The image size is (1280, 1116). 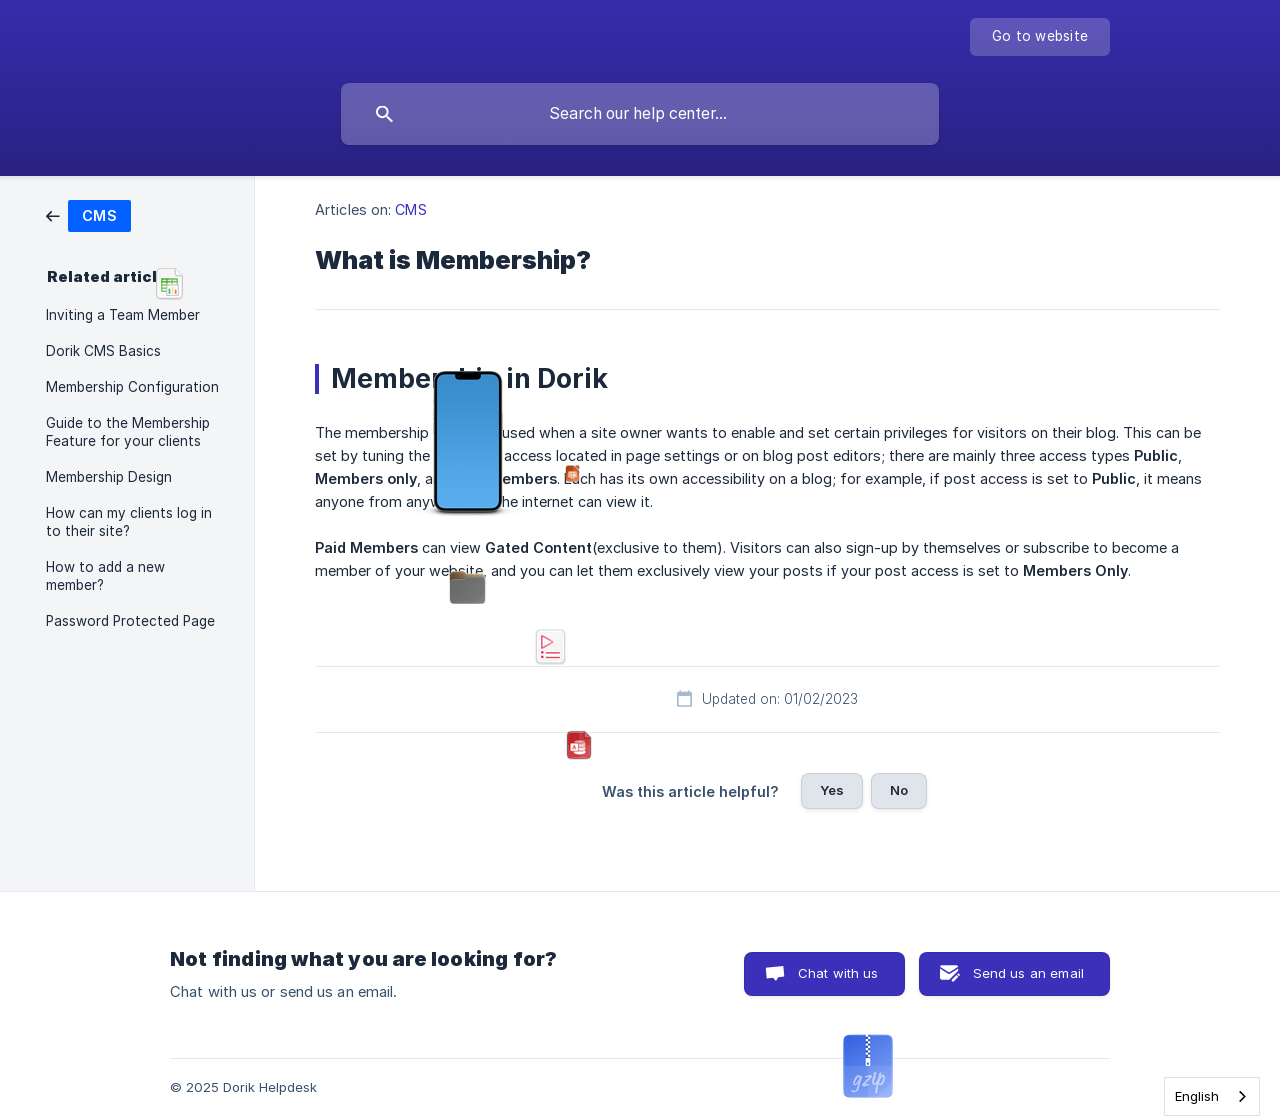 What do you see at coordinates (550, 646) in the screenshot?
I see `an mp3 playlist file` at bounding box center [550, 646].